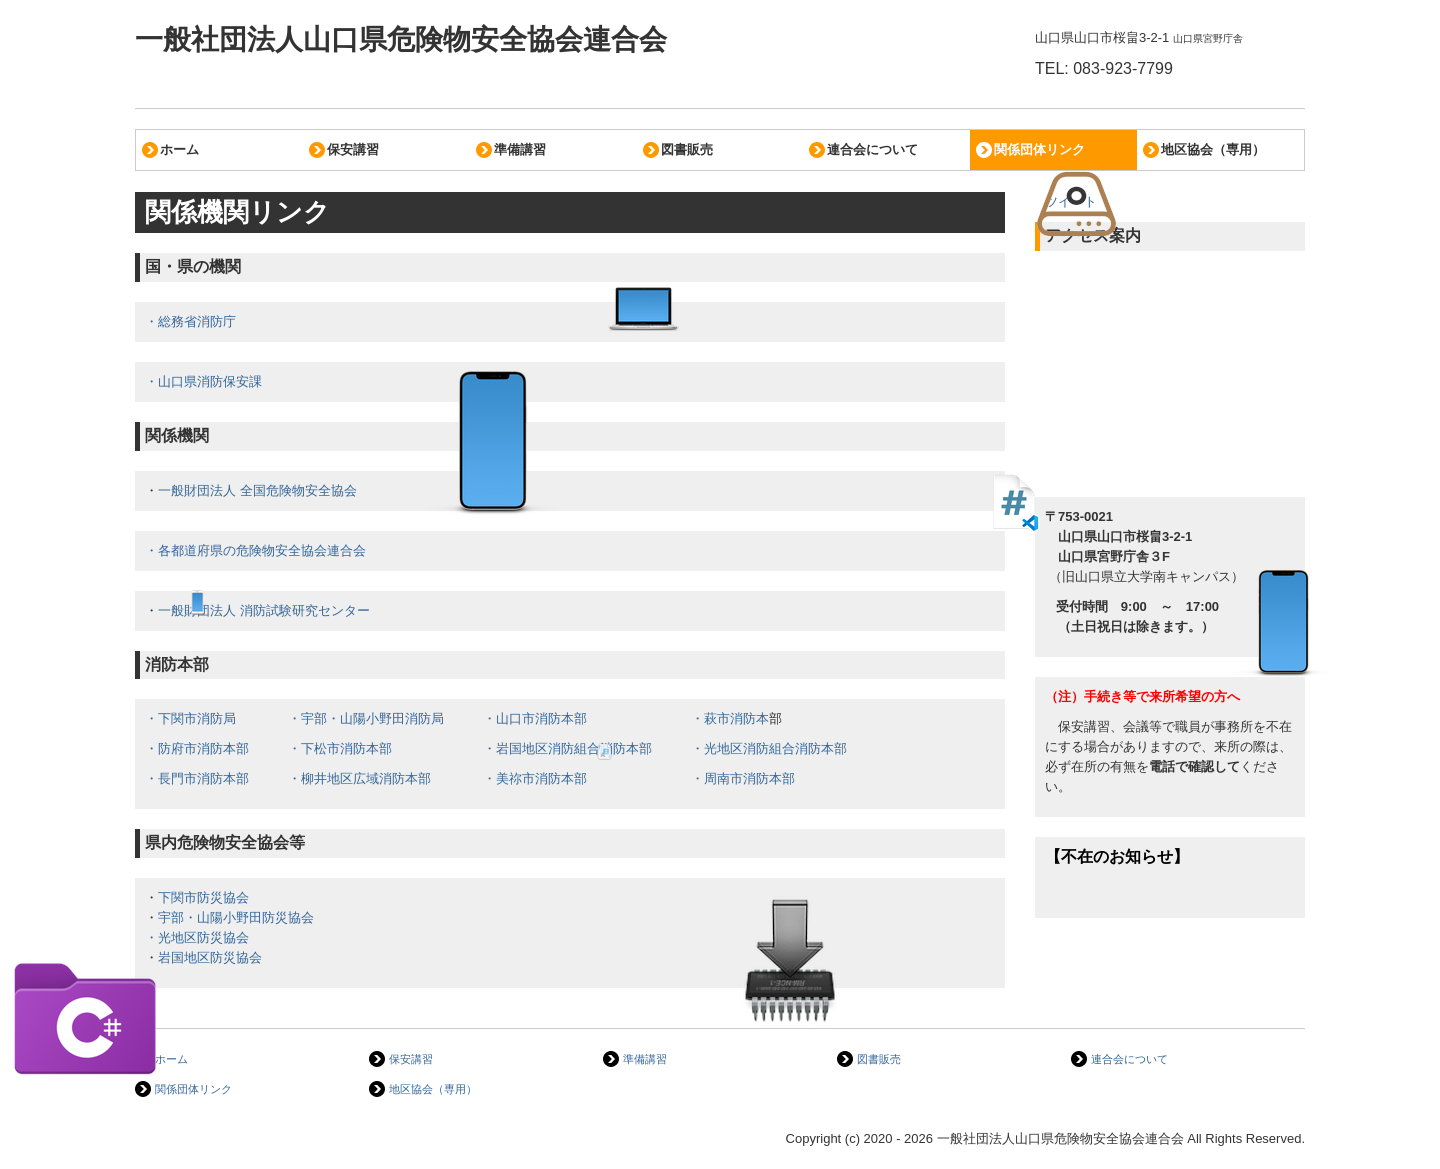 This screenshot has width=1440, height=1169. Describe the element at coordinates (789, 960) in the screenshot. I see `update firmware on connected accessories` at that location.